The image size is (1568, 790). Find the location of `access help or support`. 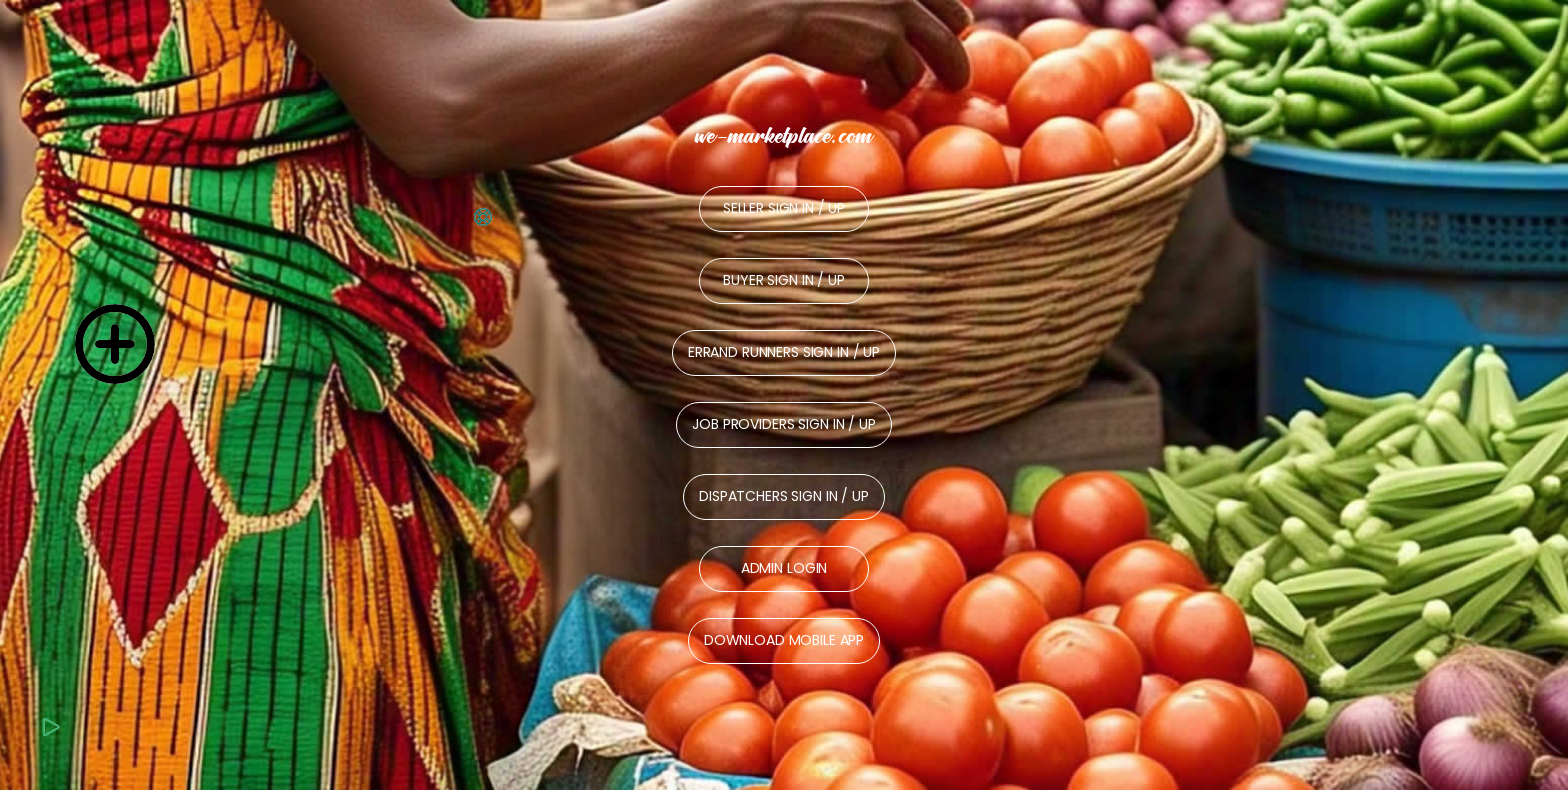

access help or support is located at coordinates (483, 217).